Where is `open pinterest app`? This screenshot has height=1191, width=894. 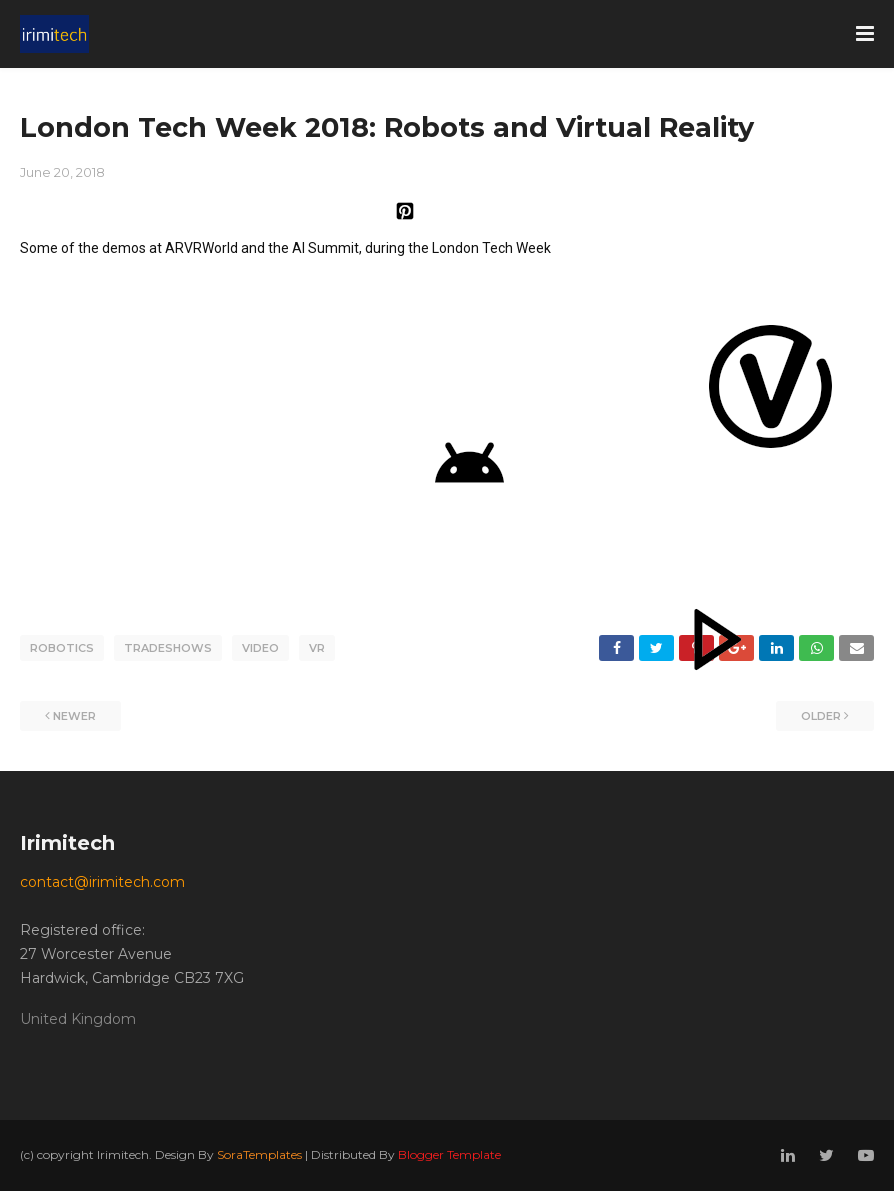 open pinterest app is located at coordinates (405, 211).